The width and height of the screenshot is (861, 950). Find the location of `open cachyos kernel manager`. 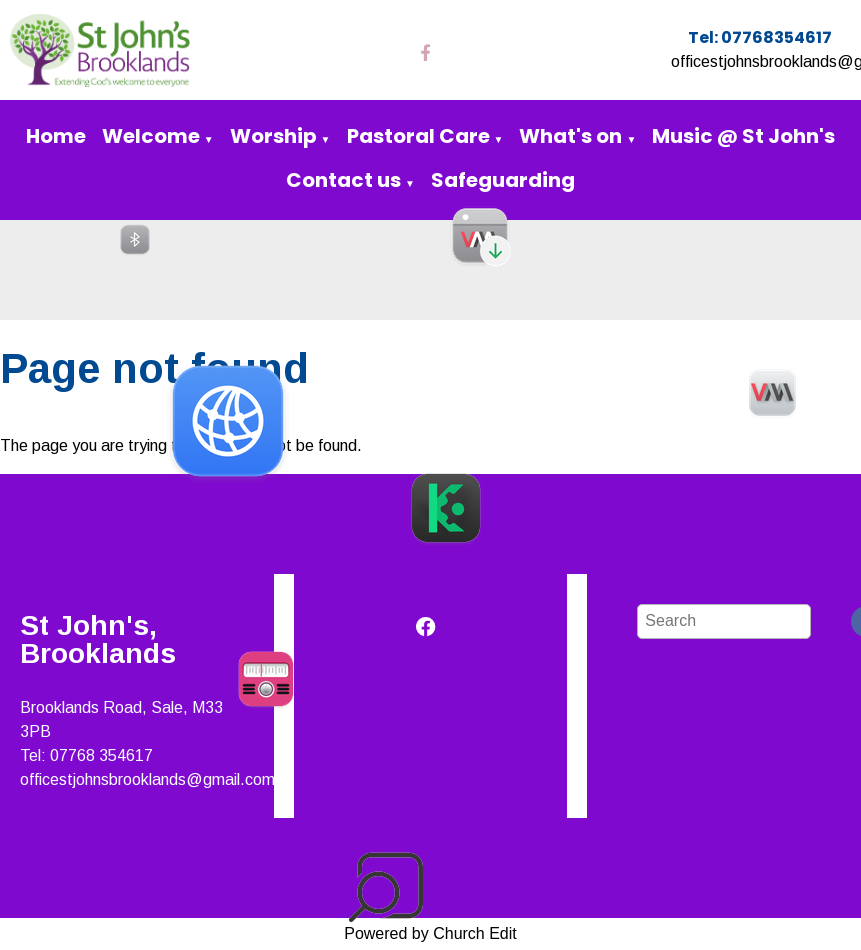

open cachyos kernel manager is located at coordinates (446, 508).